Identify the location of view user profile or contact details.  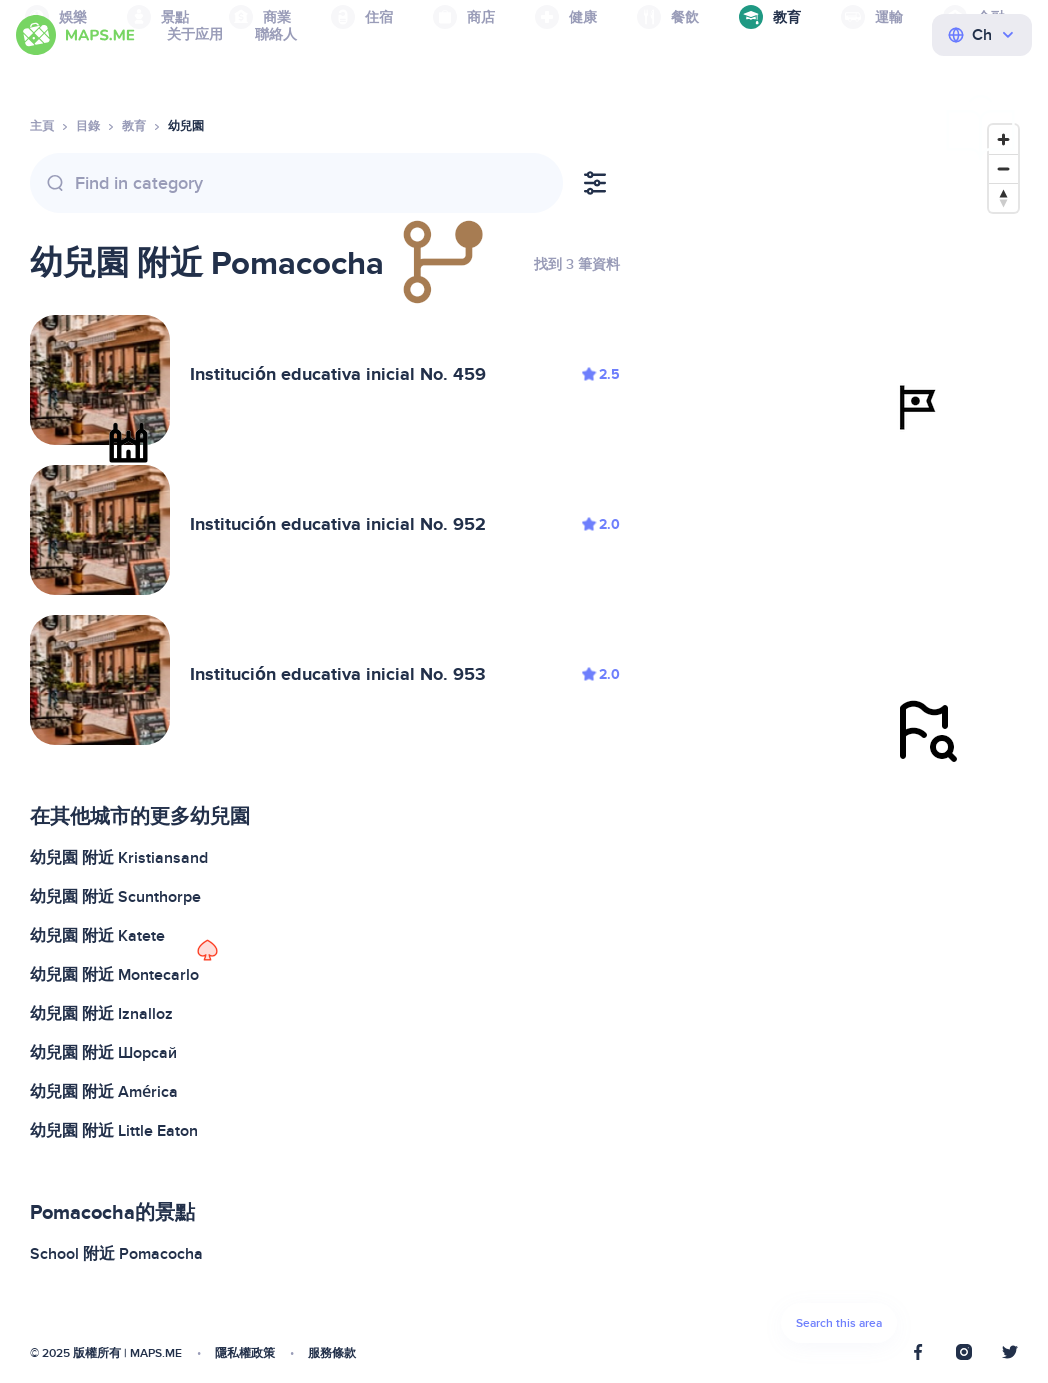
(980, 126).